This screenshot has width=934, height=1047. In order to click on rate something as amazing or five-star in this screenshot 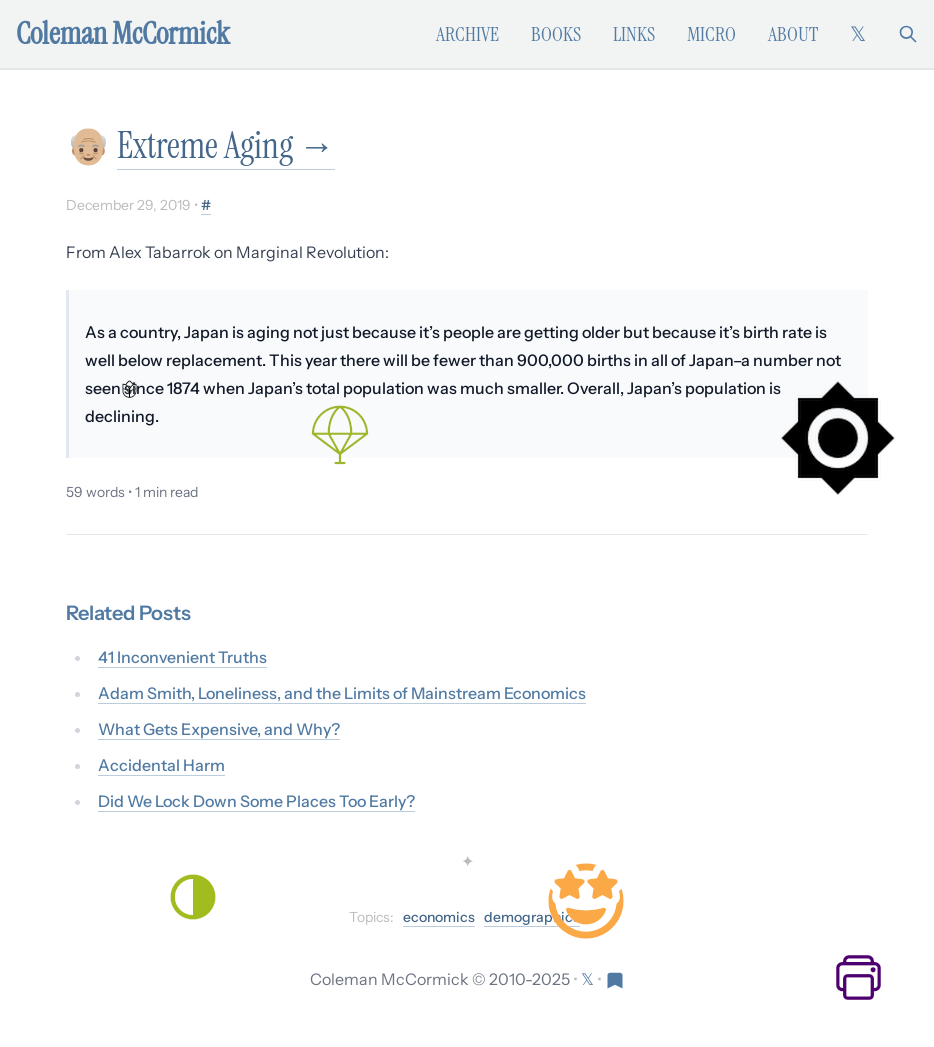, I will do `click(586, 901)`.